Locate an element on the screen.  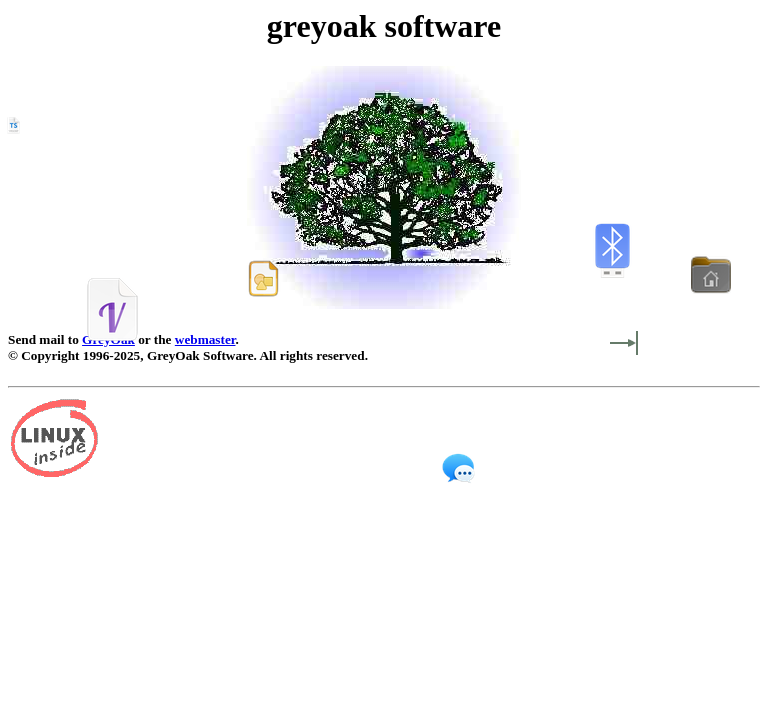
jump to the last item in a list is located at coordinates (624, 343).